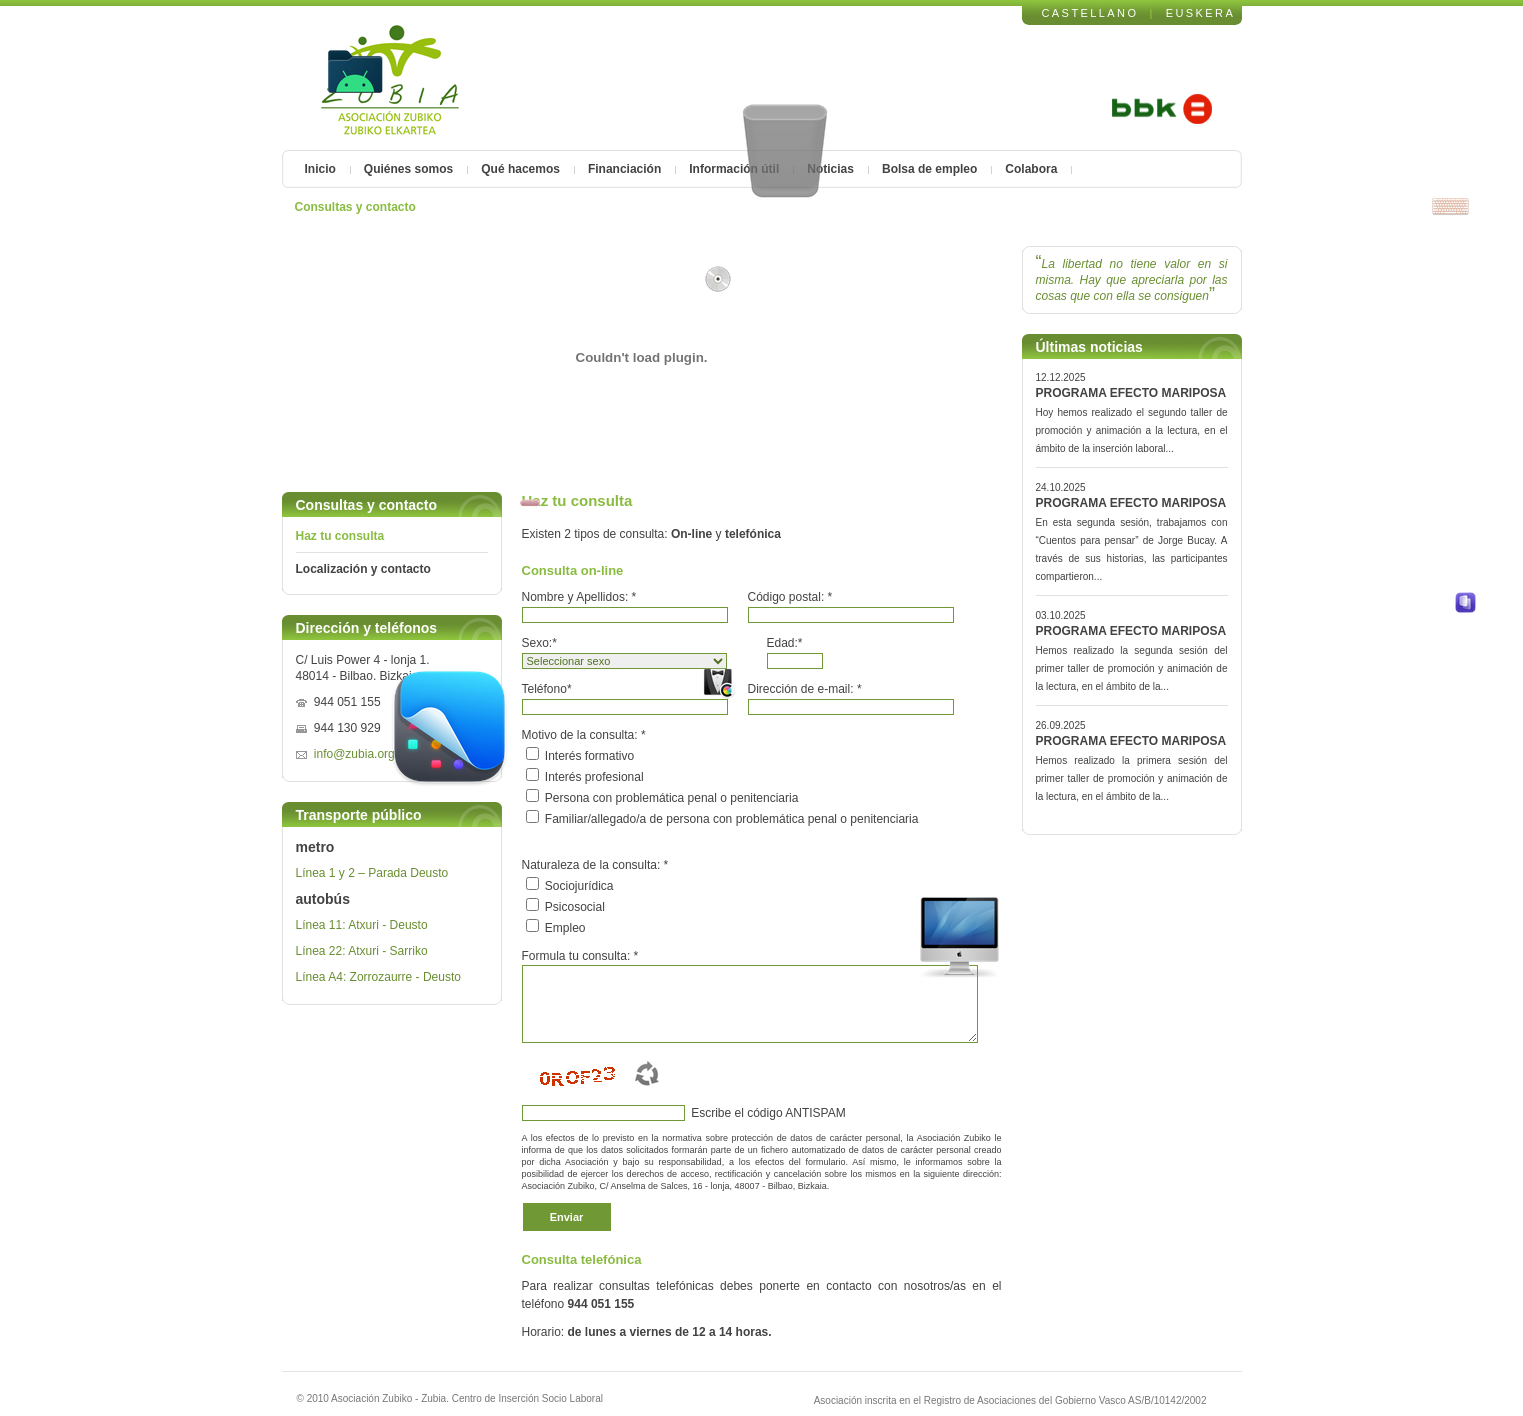 This screenshot has height=1416, width=1523. What do you see at coordinates (530, 503) in the screenshot?
I see `connect to a bluetooth speaker` at bounding box center [530, 503].